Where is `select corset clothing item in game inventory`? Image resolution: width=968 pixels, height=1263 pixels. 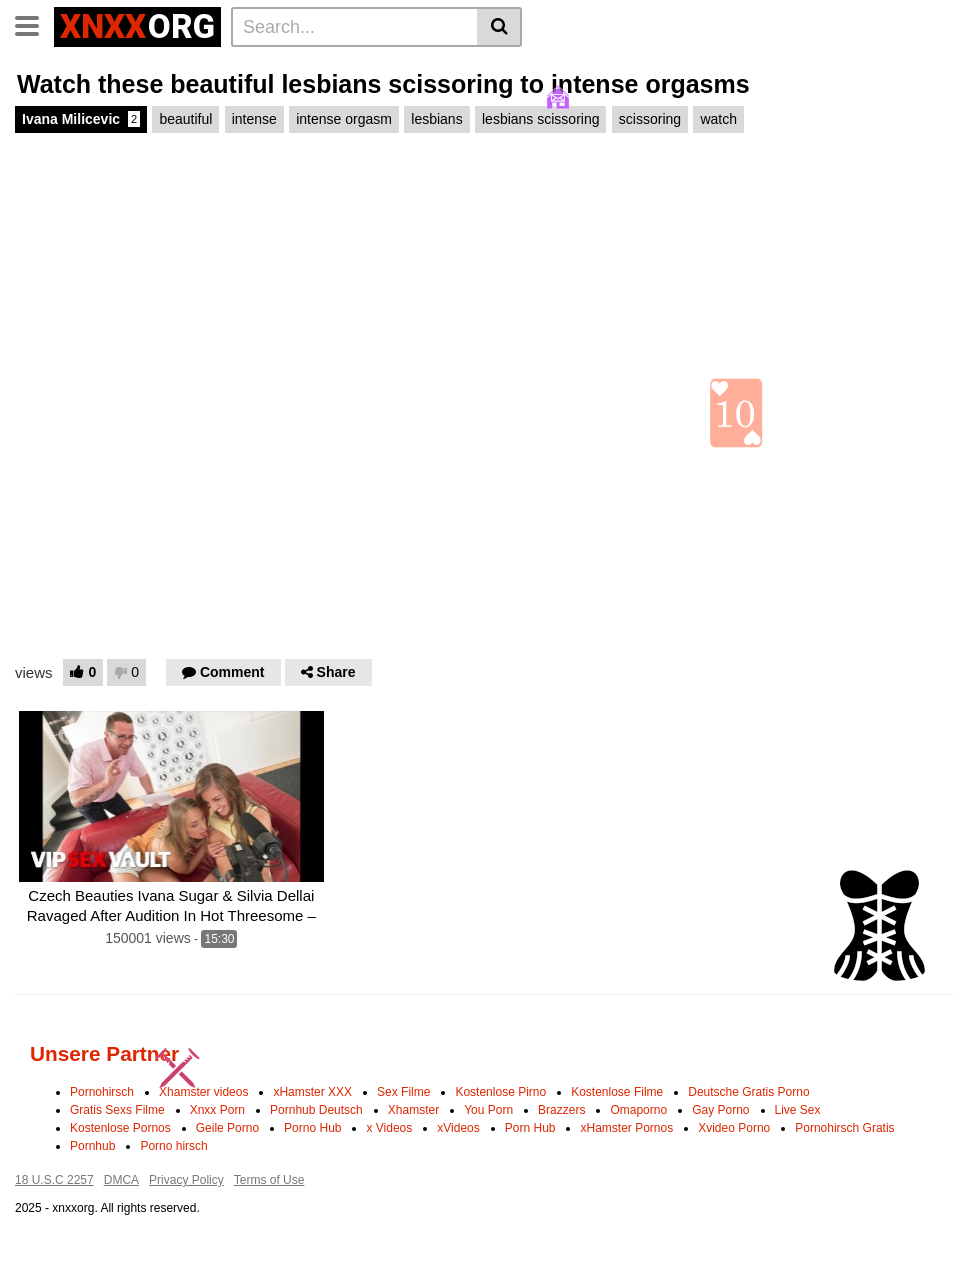 select corset clothing item in game inventory is located at coordinates (879, 923).